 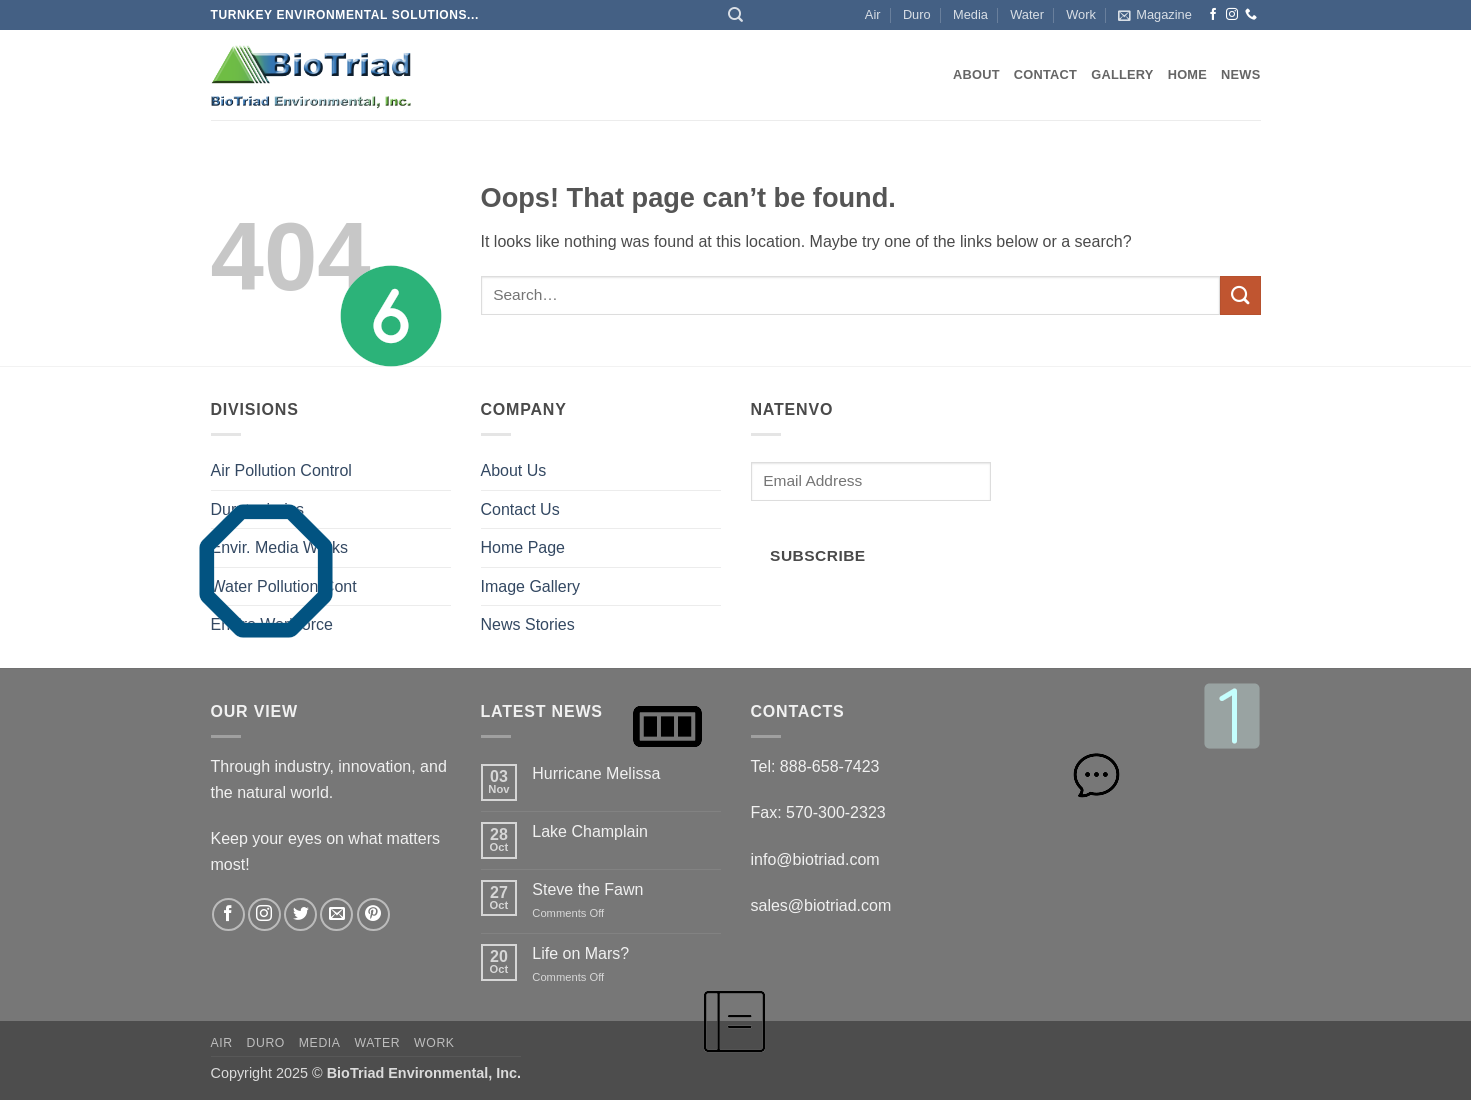 What do you see at coordinates (1232, 716) in the screenshot?
I see `indicates first place or top ranking` at bounding box center [1232, 716].